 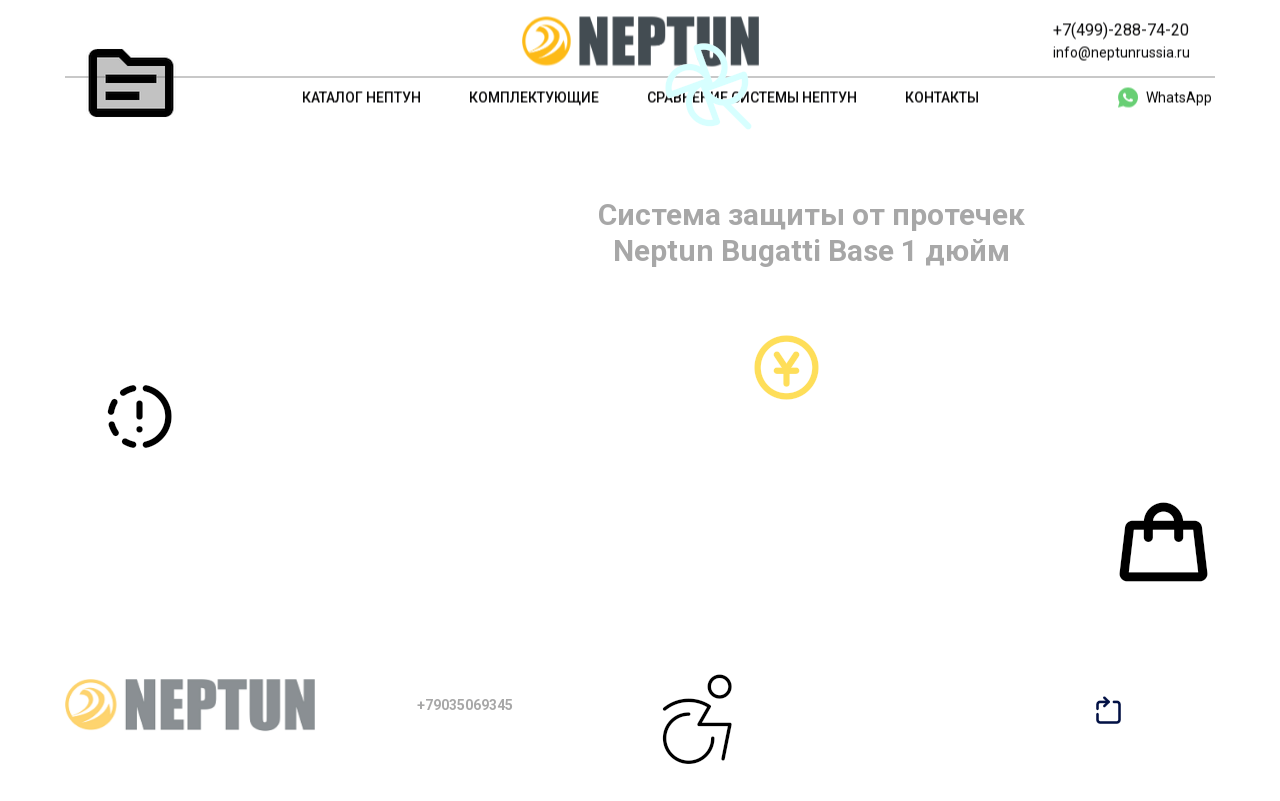 I want to click on indicates wheelchair accessible route or facility, so click(x=699, y=721).